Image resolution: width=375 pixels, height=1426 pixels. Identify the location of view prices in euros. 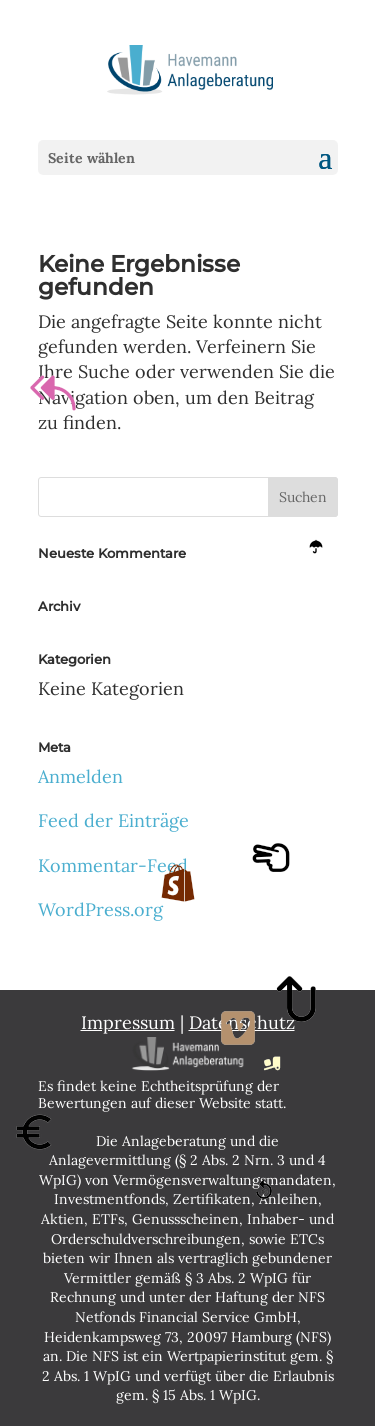
(34, 1132).